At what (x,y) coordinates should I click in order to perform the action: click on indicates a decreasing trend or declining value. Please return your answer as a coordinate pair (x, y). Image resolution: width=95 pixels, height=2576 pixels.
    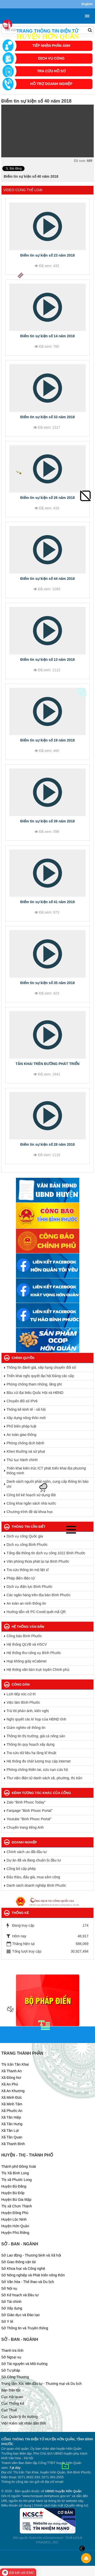
    Looking at the image, I should click on (18, 472).